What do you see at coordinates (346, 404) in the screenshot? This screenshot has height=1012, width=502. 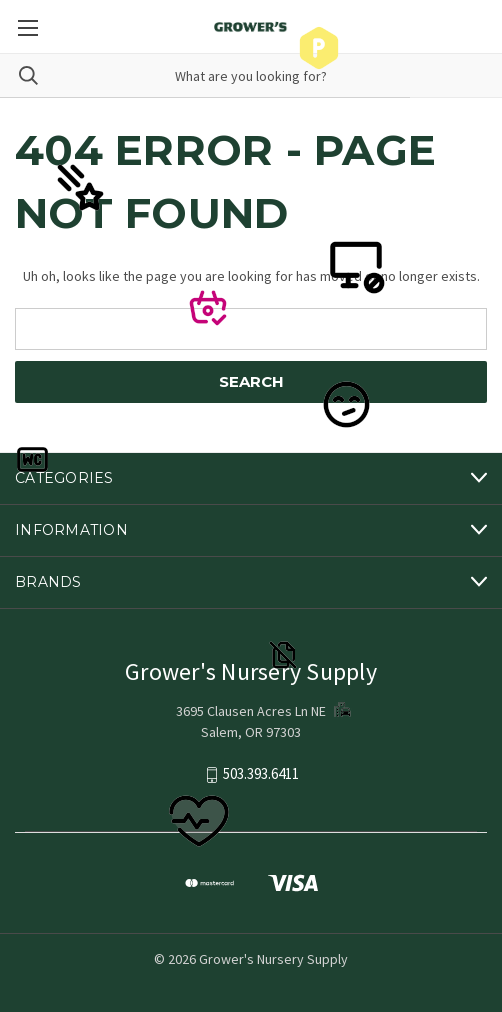 I see `indicate dissatisfaction or negative feedback` at bounding box center [346, 404].